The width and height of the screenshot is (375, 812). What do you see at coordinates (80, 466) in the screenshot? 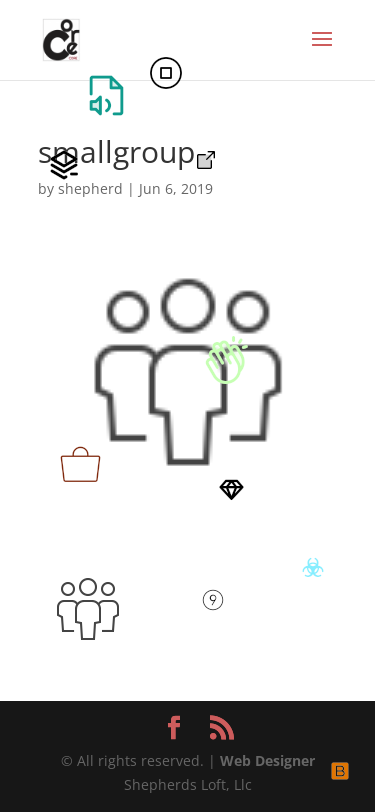
I see `view your shopping bag` at bounding box center [80, 466].